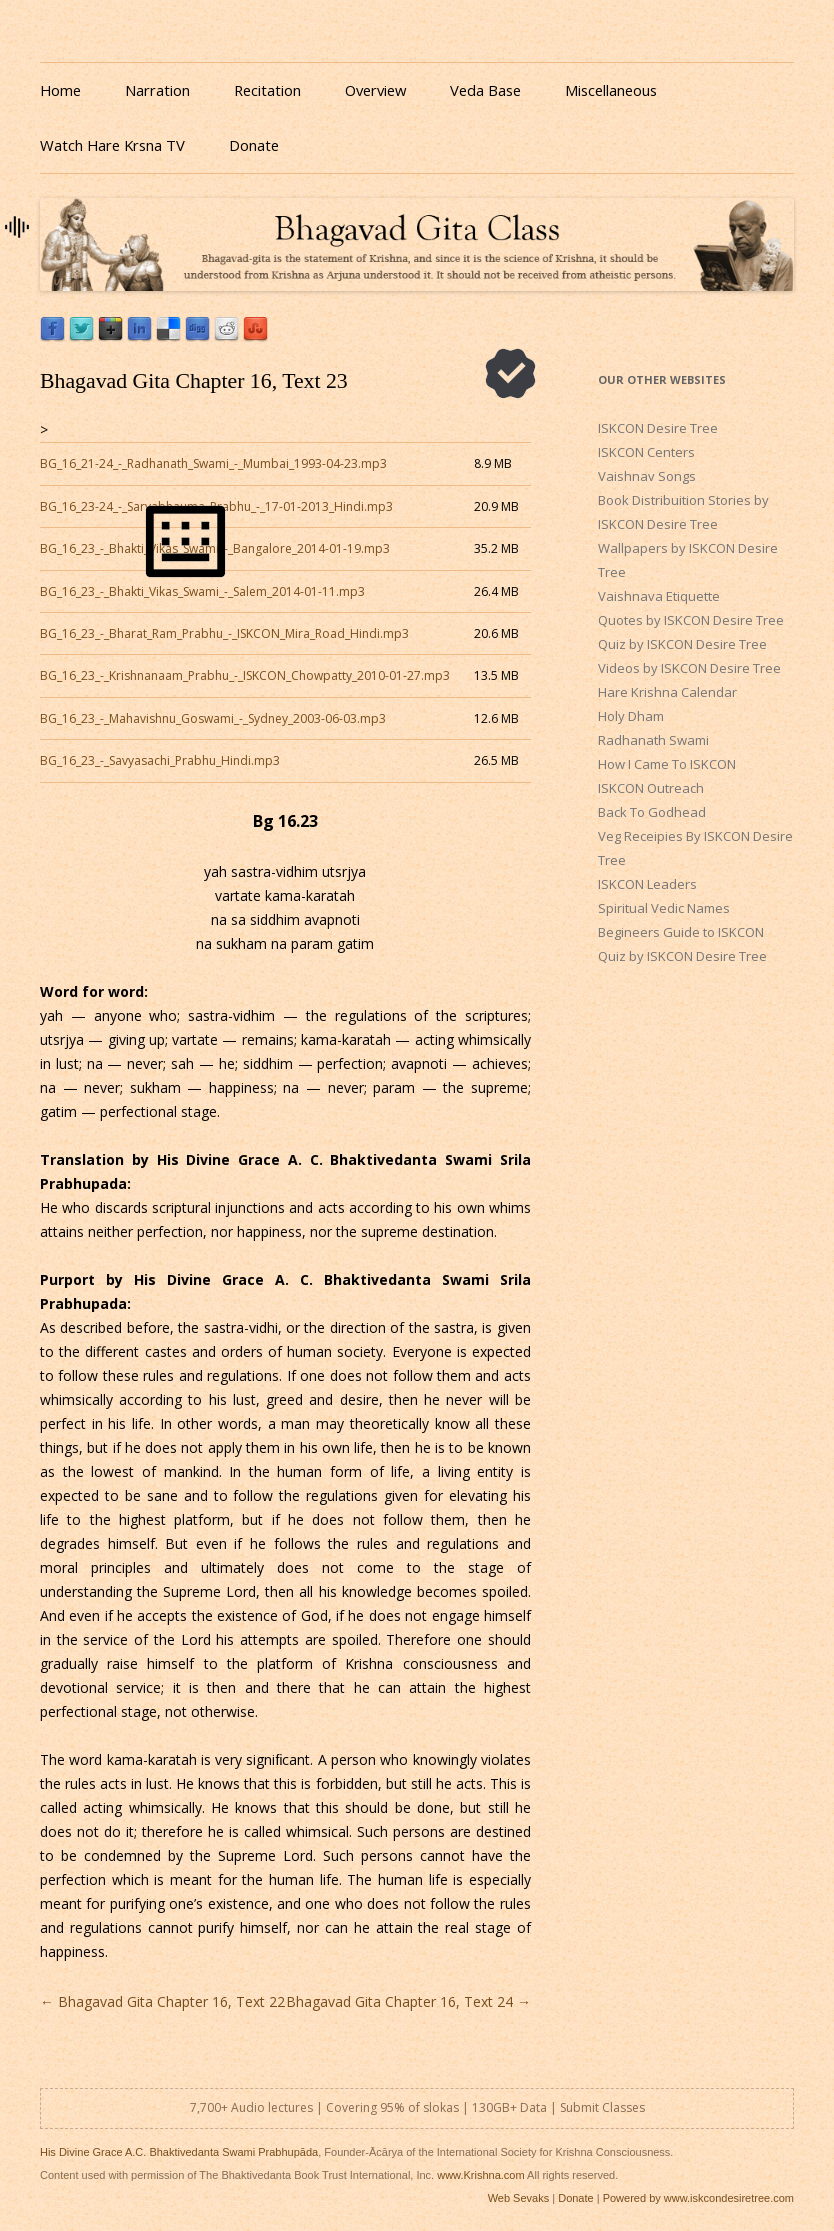 The width and height of the screenshot is (834, 2231). What do you see at coordinates (17, 227) in the screenshot?
I see `voice recognition or audio waveform indicator` at bounding box center [17, 227].